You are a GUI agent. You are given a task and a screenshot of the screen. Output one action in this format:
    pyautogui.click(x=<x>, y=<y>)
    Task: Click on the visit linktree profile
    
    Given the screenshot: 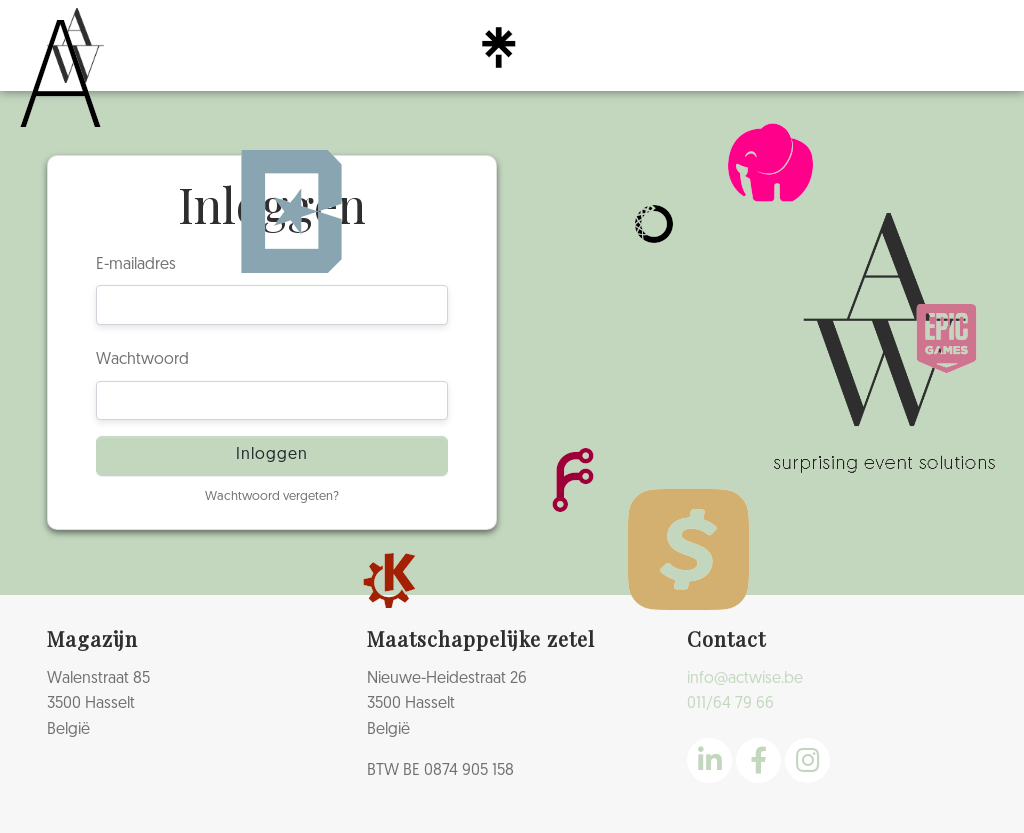 What is the action you would take?
    pyautogui.click(x=497, y=47)
    